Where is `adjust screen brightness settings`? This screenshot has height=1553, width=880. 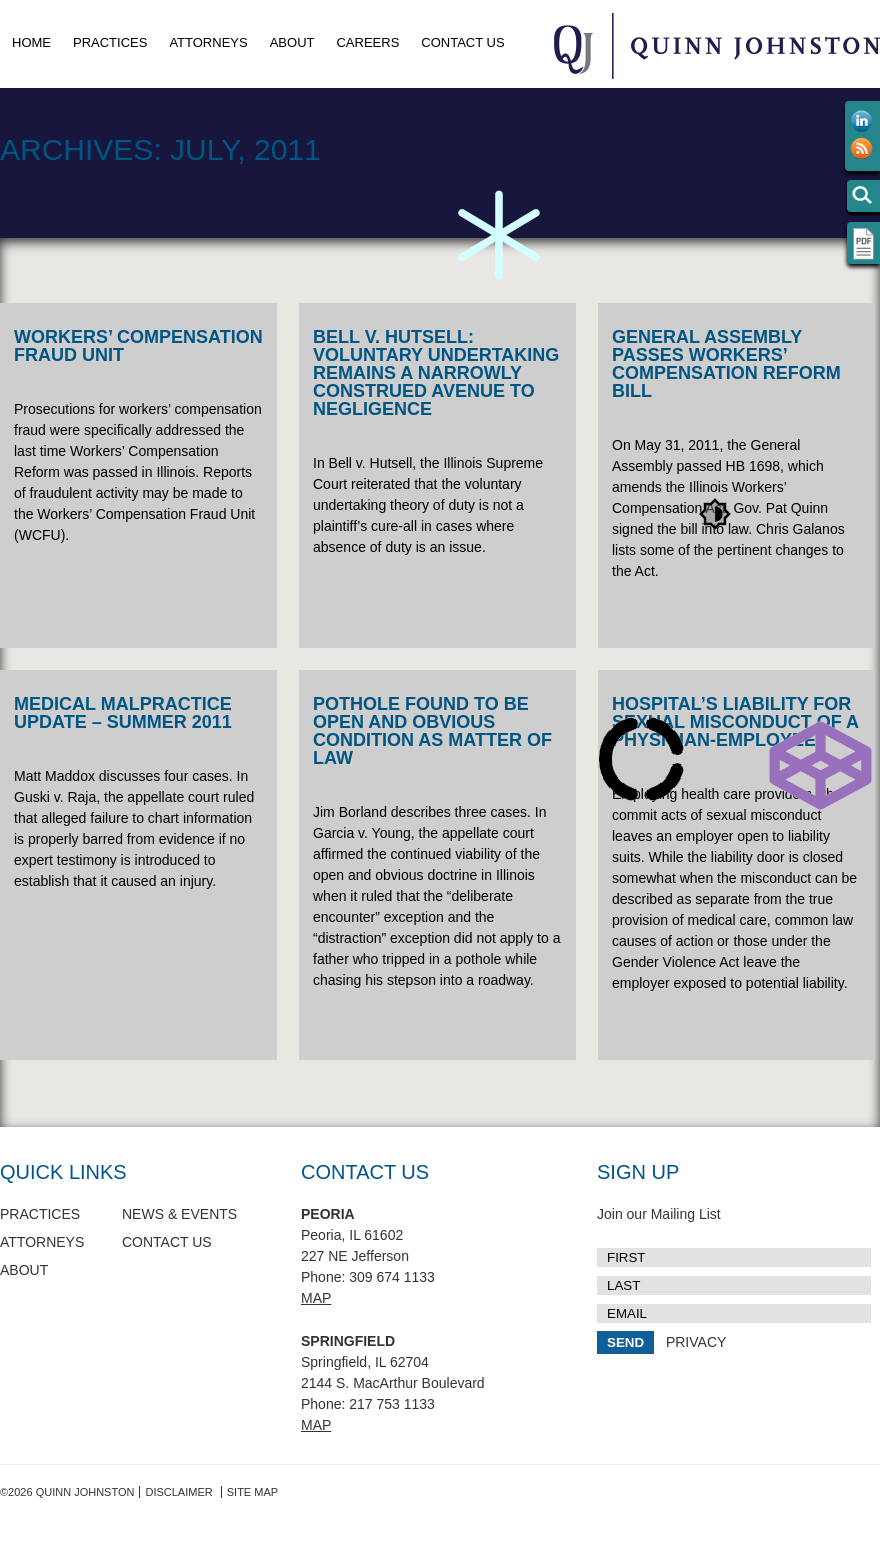
adjust screen brightness settings is located at coordinates (715, 514).